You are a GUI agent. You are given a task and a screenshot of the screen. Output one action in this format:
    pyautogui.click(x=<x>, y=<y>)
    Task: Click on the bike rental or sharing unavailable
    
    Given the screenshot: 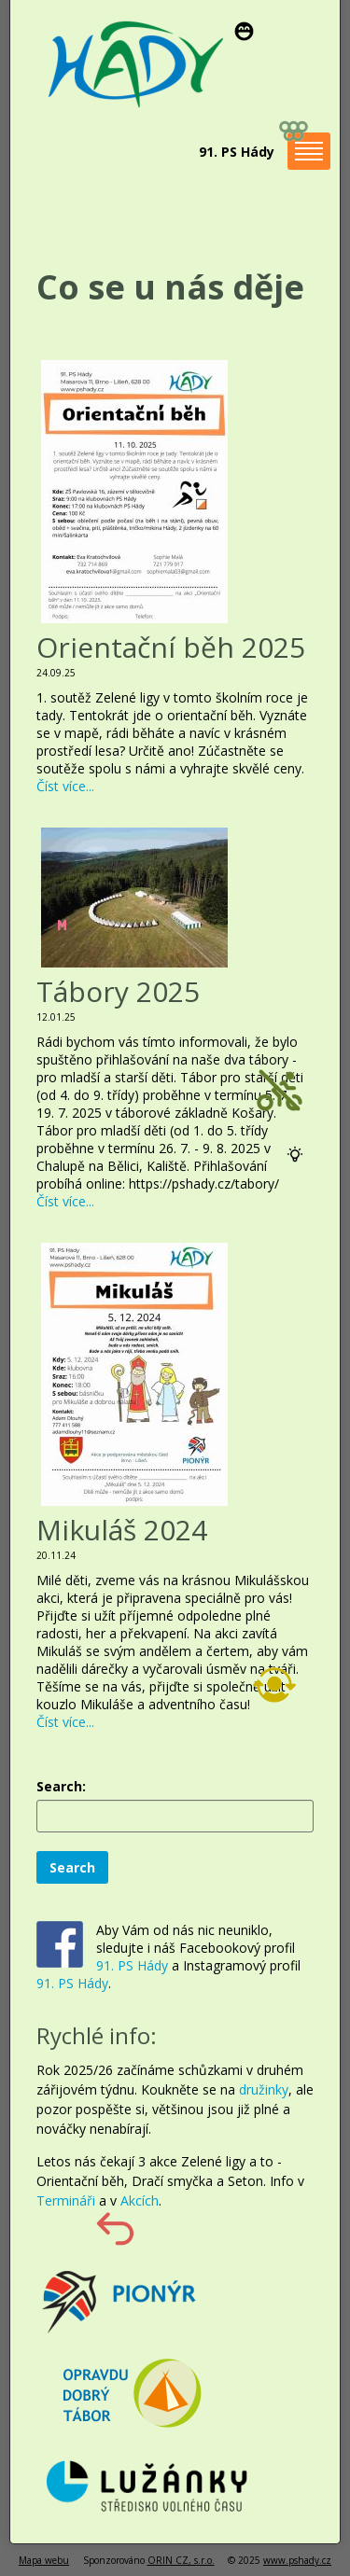 What is the action you would take?
    pyautogui.click(x=279, y=1090)
    